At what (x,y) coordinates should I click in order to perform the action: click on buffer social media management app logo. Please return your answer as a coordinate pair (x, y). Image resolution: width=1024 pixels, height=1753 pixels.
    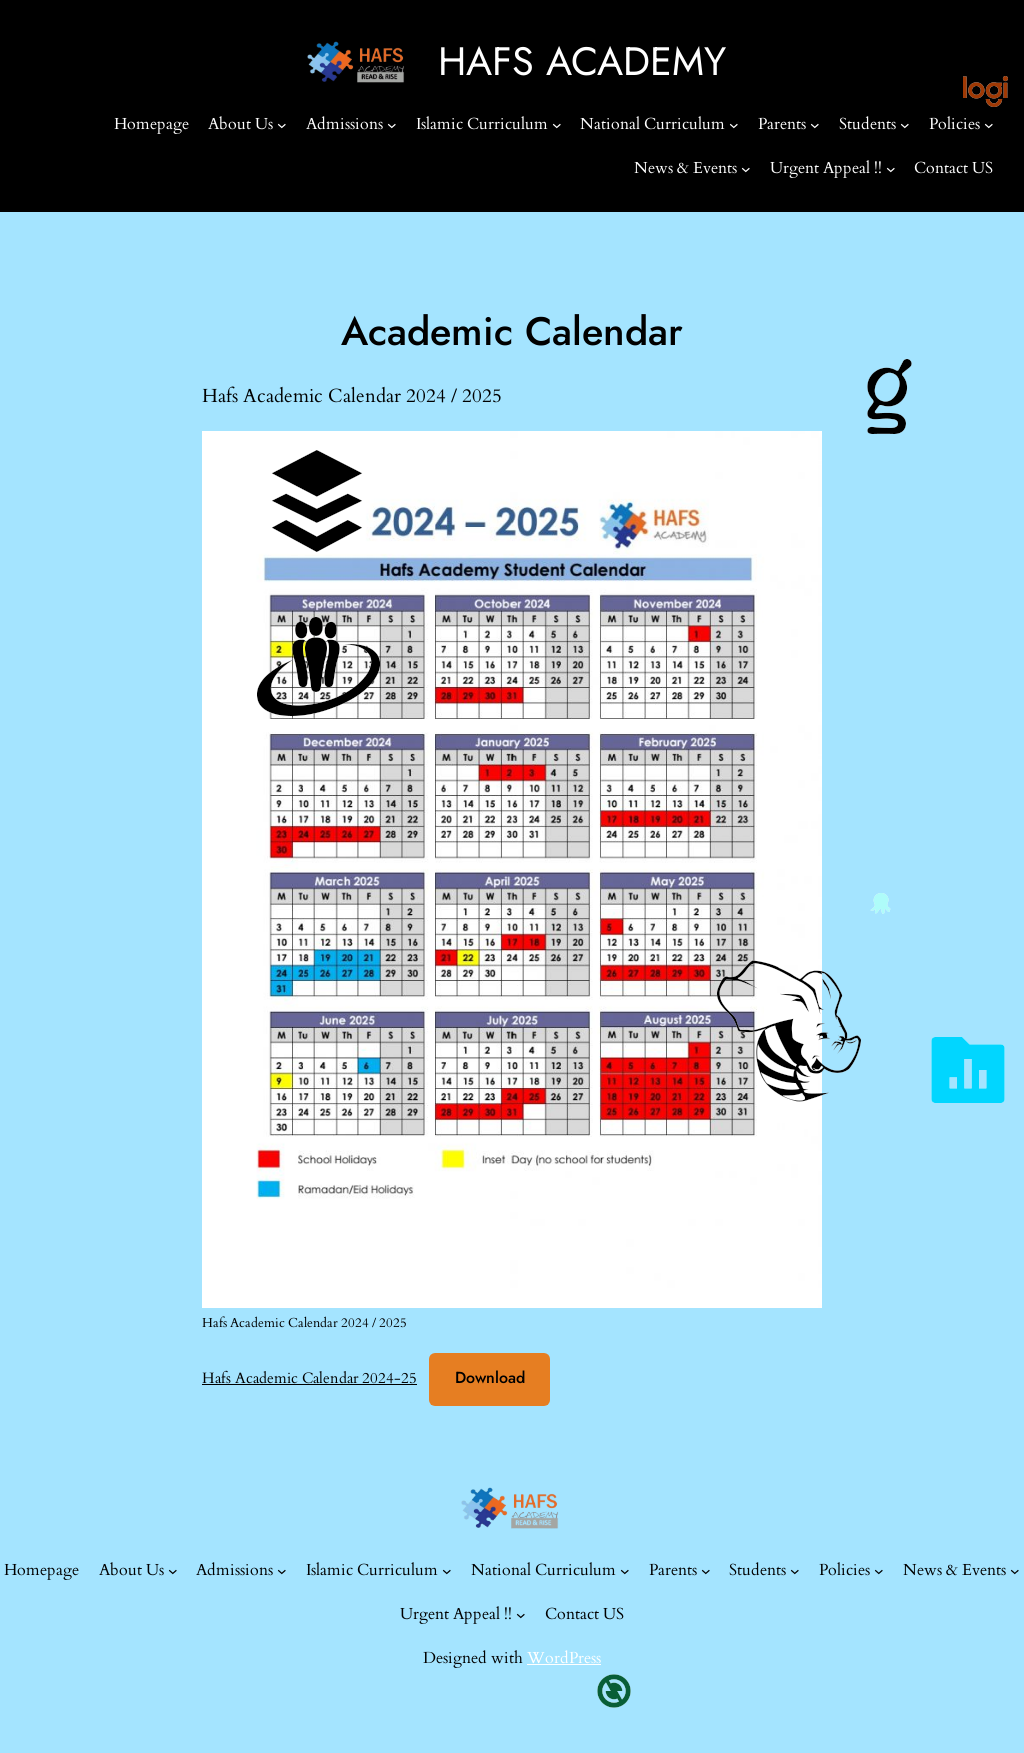
    Looking at the image, I should click on (317, 501).